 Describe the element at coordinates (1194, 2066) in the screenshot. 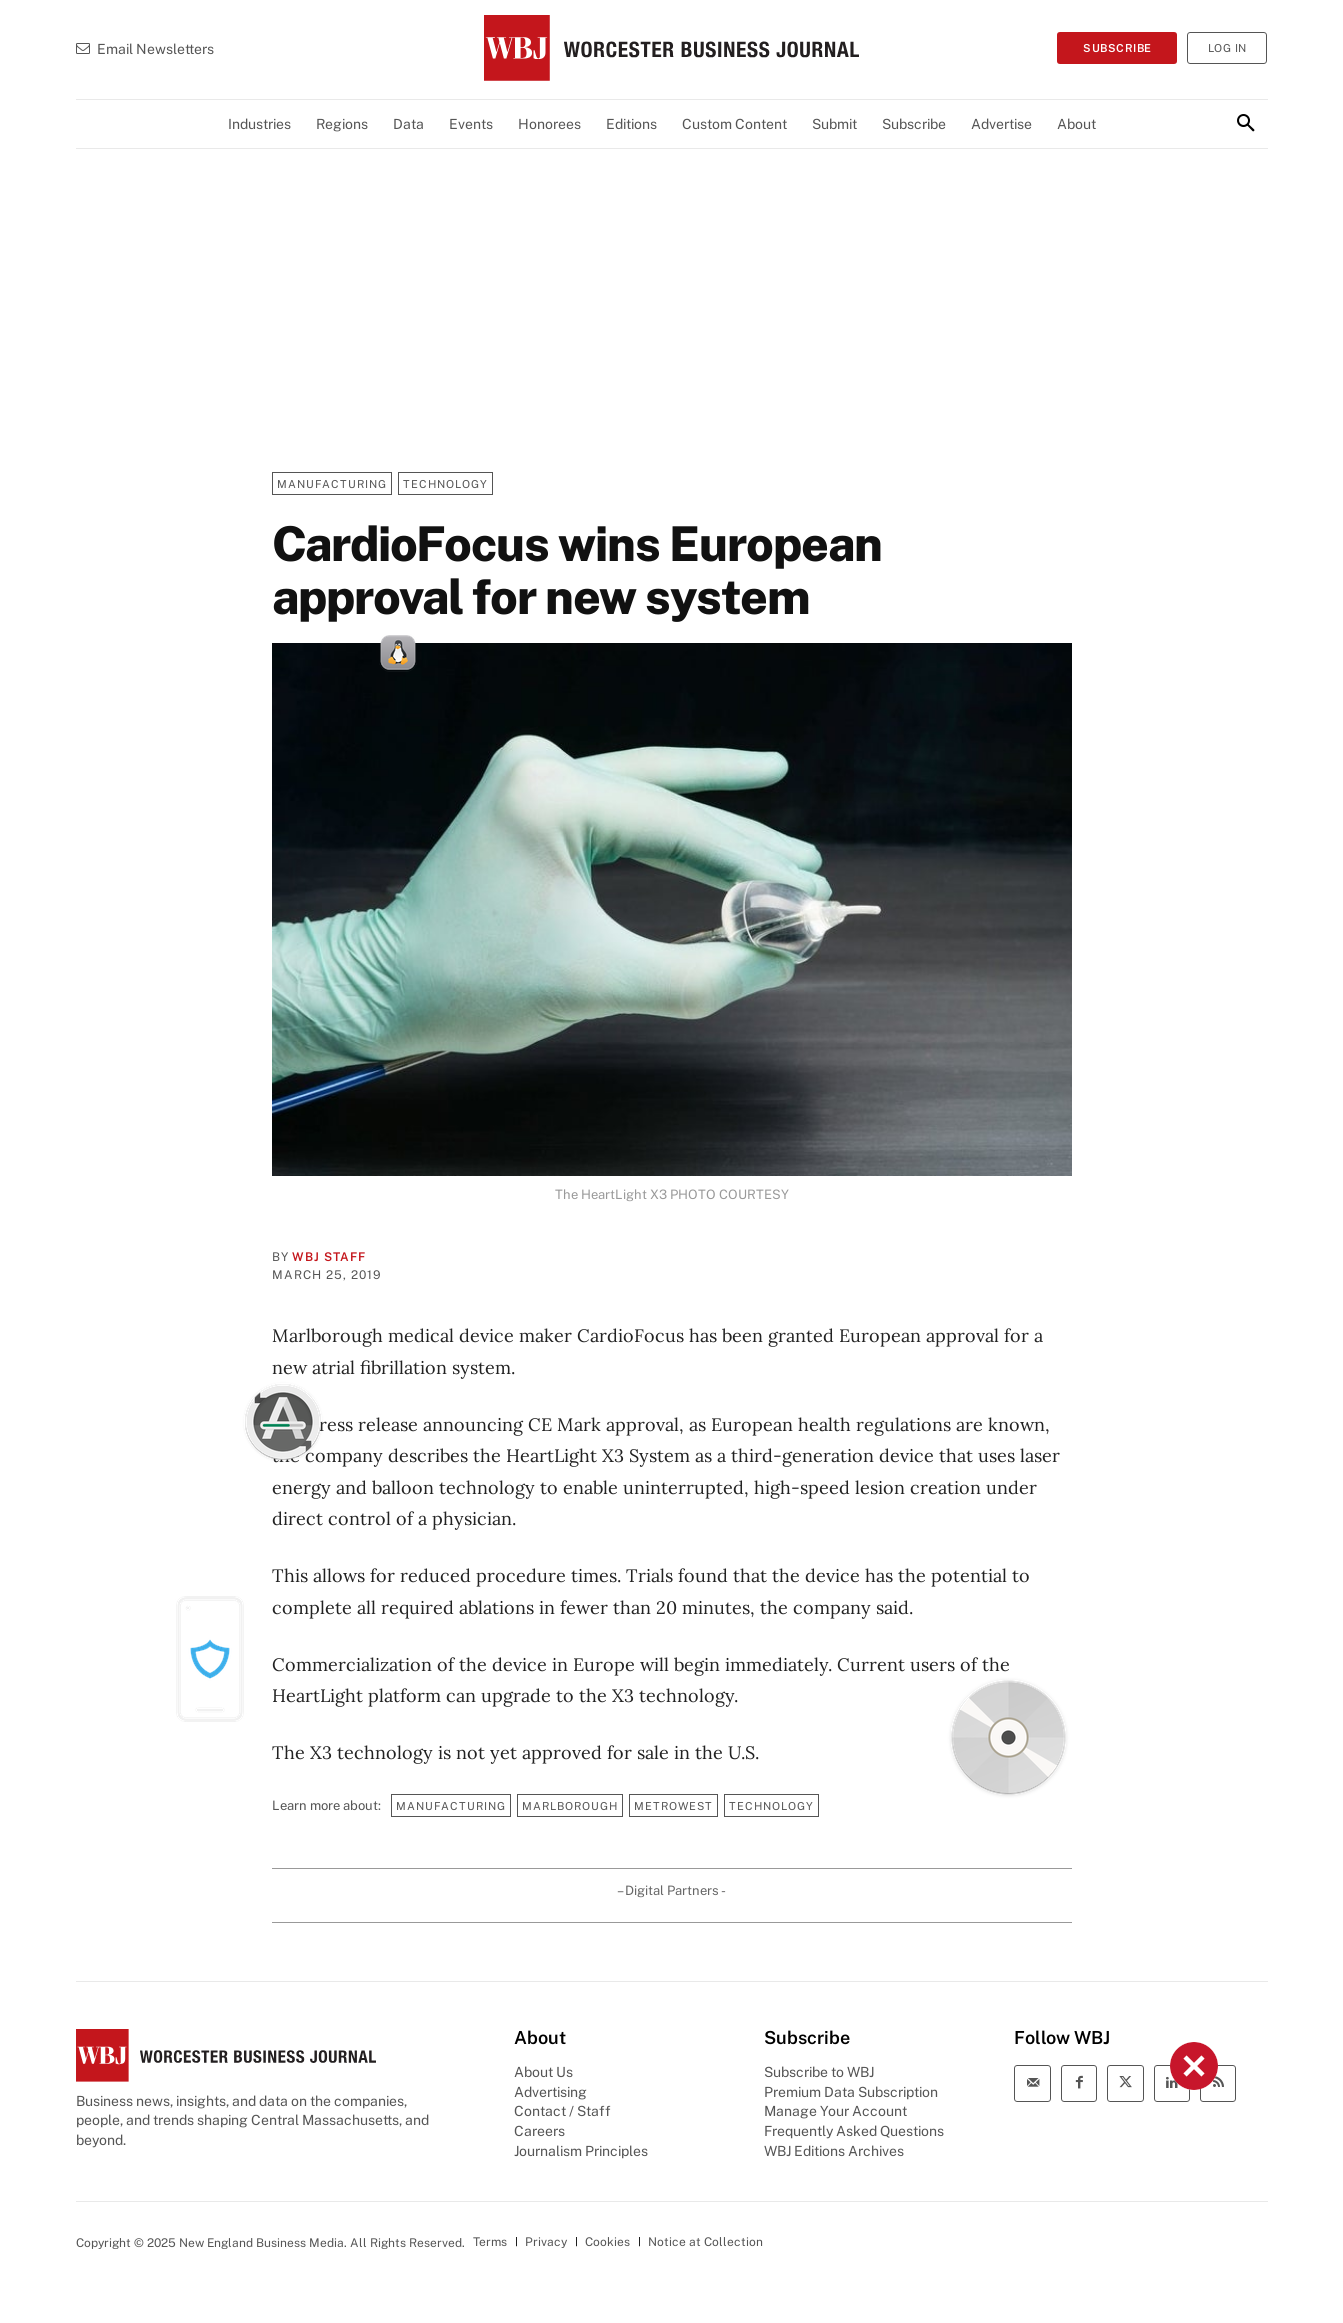

I see `cancel or close the current action` at that location.